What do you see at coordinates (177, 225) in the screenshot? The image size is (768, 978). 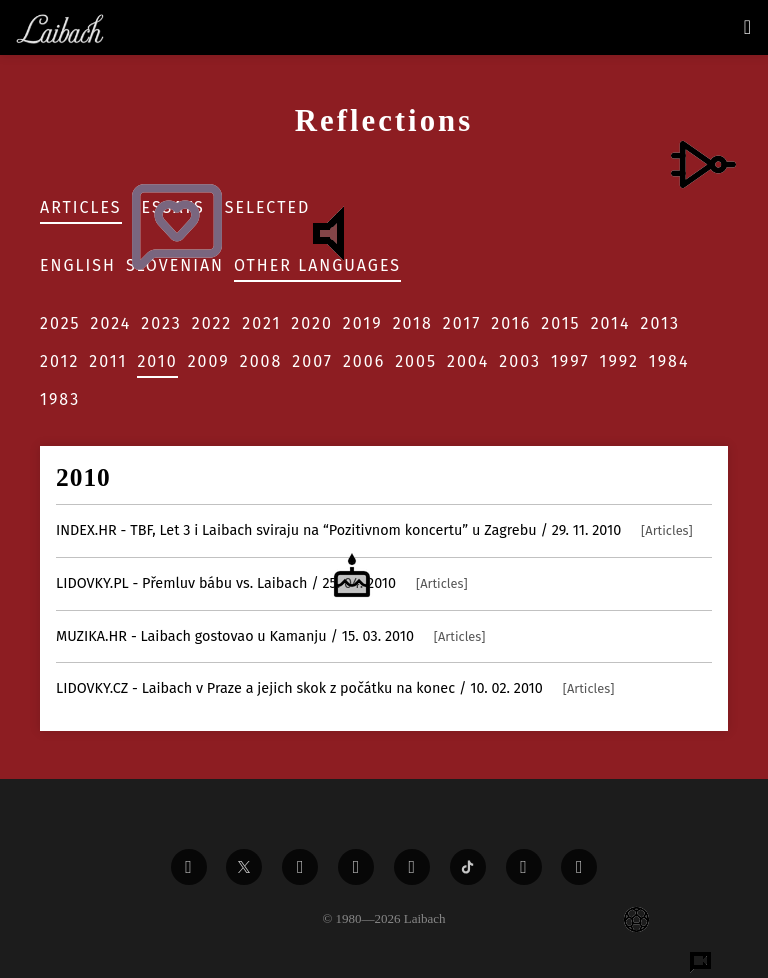 I see `send a like or love reaction in chat` at bounding box center [177, 225].